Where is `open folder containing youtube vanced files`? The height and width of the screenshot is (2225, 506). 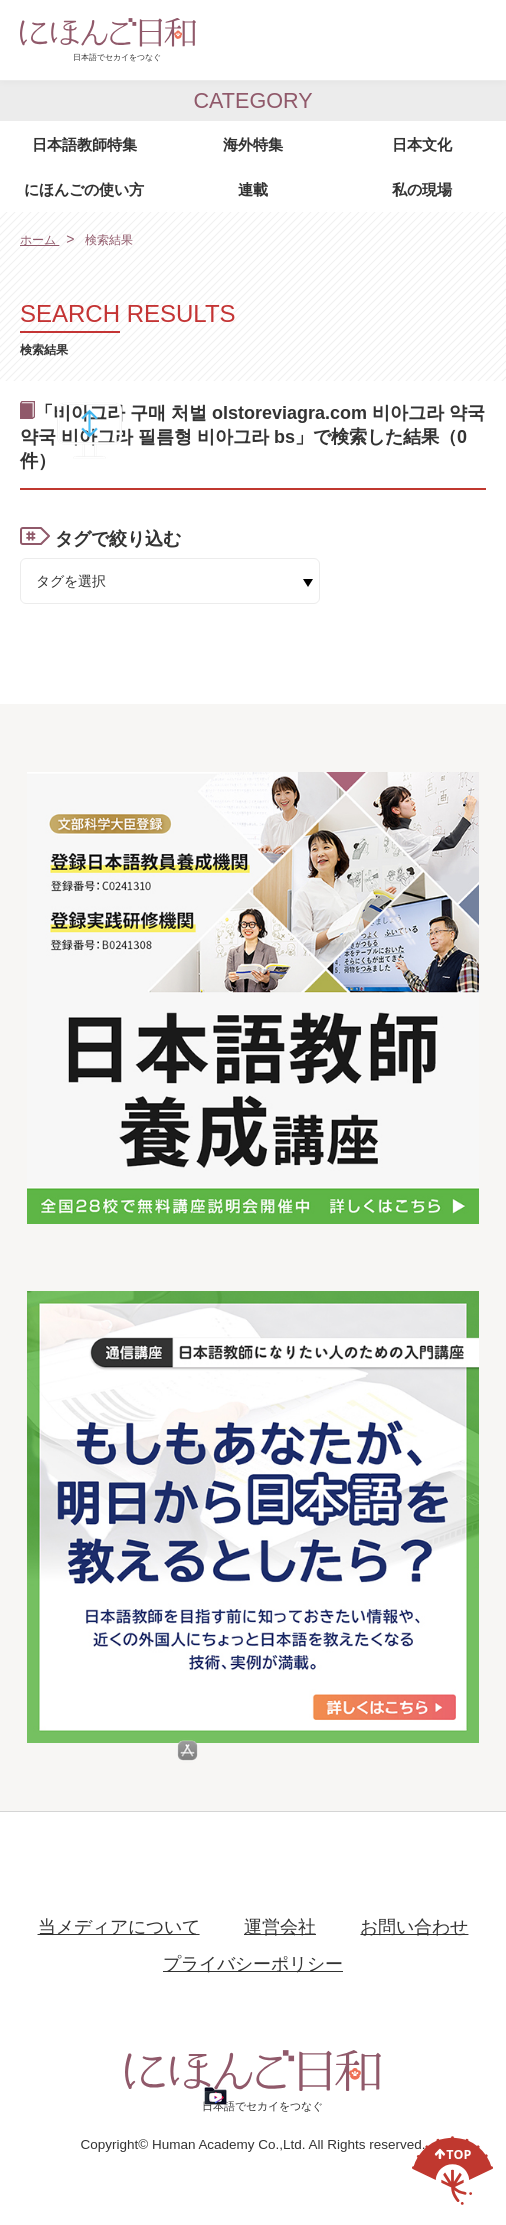 open folder containing youtube vanced files is located at coordinates (215, 2096).